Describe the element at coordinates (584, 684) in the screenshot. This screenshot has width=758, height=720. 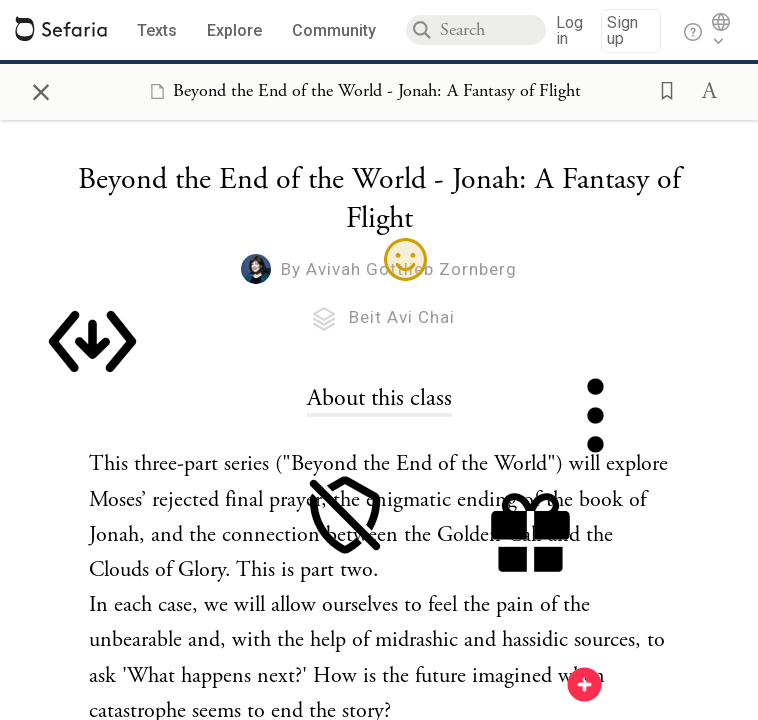
I see `add a new item` at that location.